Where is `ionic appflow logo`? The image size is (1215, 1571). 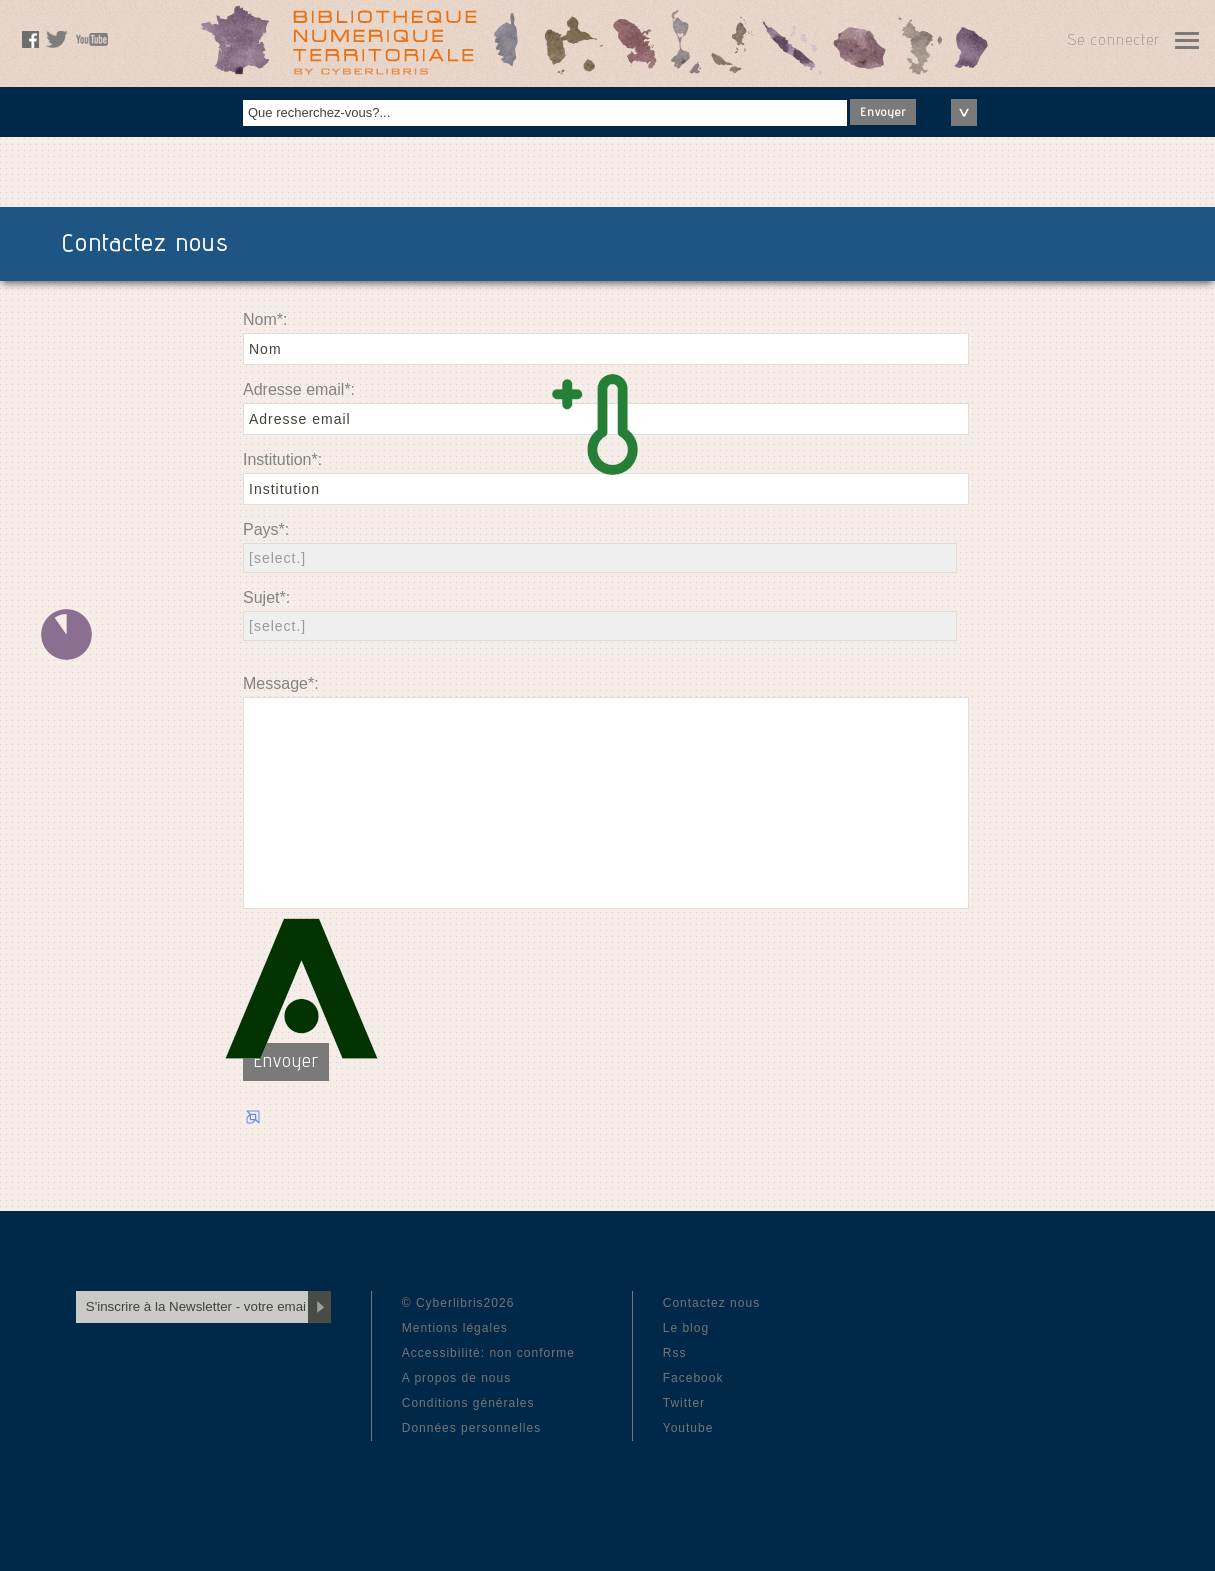 ionic appflow logo is located at coordinates (301, 988).